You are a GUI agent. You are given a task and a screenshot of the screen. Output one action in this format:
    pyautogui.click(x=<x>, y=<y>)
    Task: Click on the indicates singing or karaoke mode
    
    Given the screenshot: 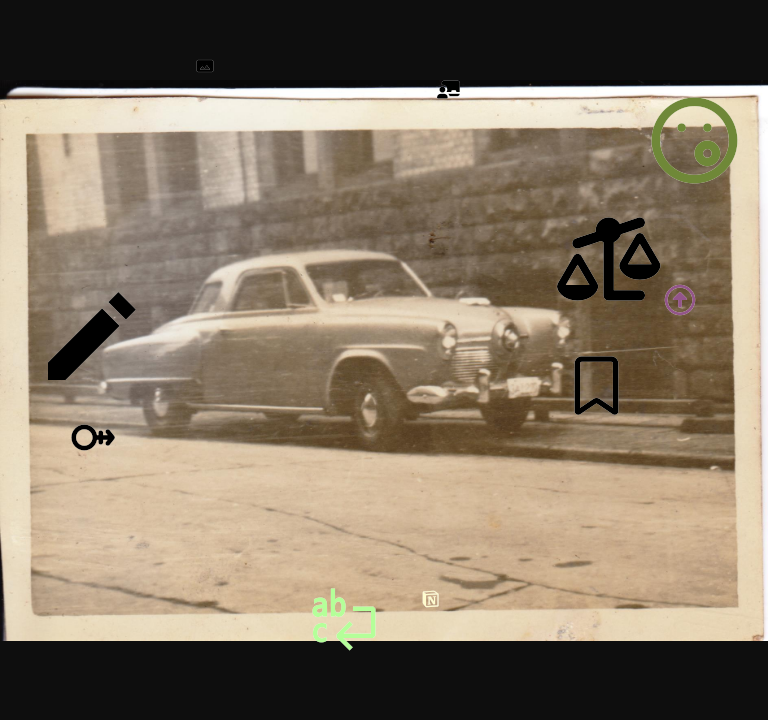 What is the action you would take?
    pyautogui.click(x=694, y=140)
    